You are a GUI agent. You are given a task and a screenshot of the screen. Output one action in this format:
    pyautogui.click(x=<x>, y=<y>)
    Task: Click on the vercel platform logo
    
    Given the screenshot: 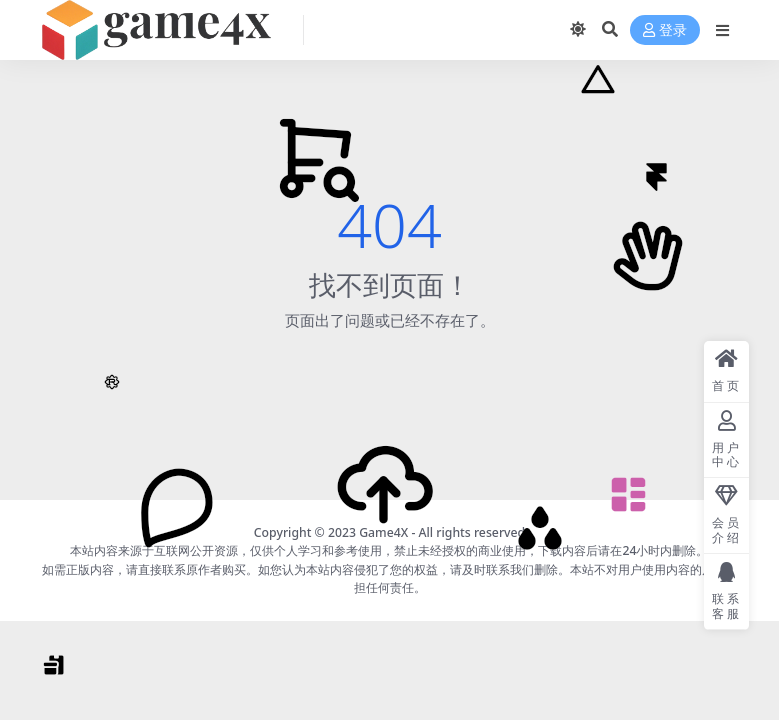 What is the action you would take?
    pyautogui.click(x=598, y=80)
    